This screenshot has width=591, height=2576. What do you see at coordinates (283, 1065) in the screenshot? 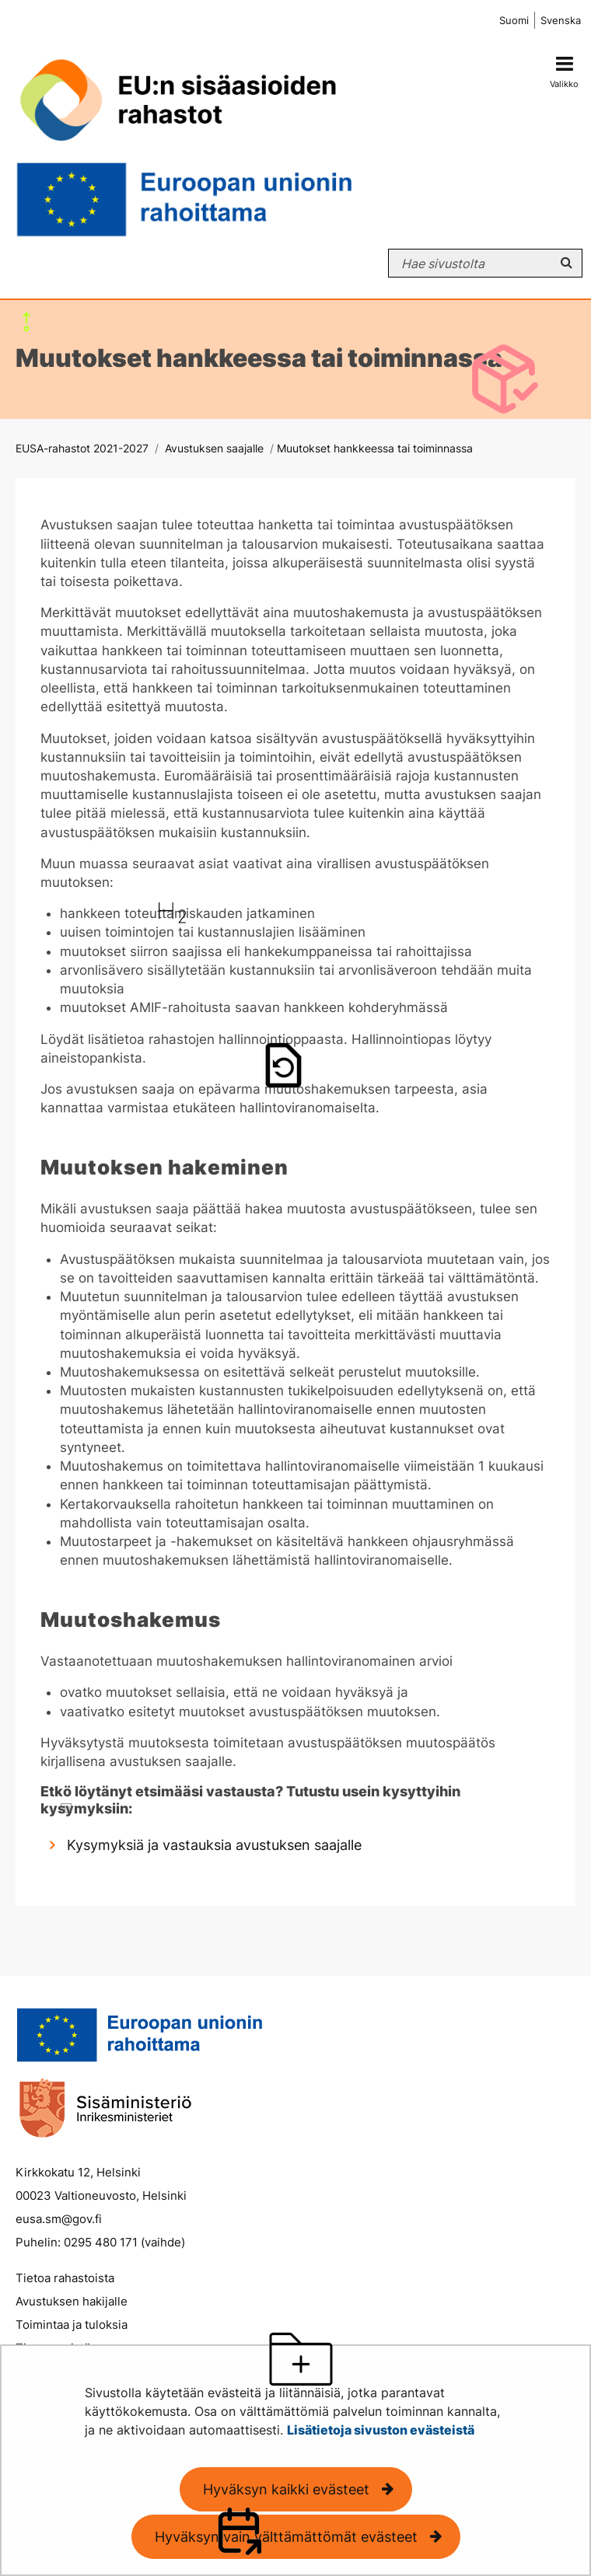
I see `restore a previous version of a document` at bounding box center [283, 1065].